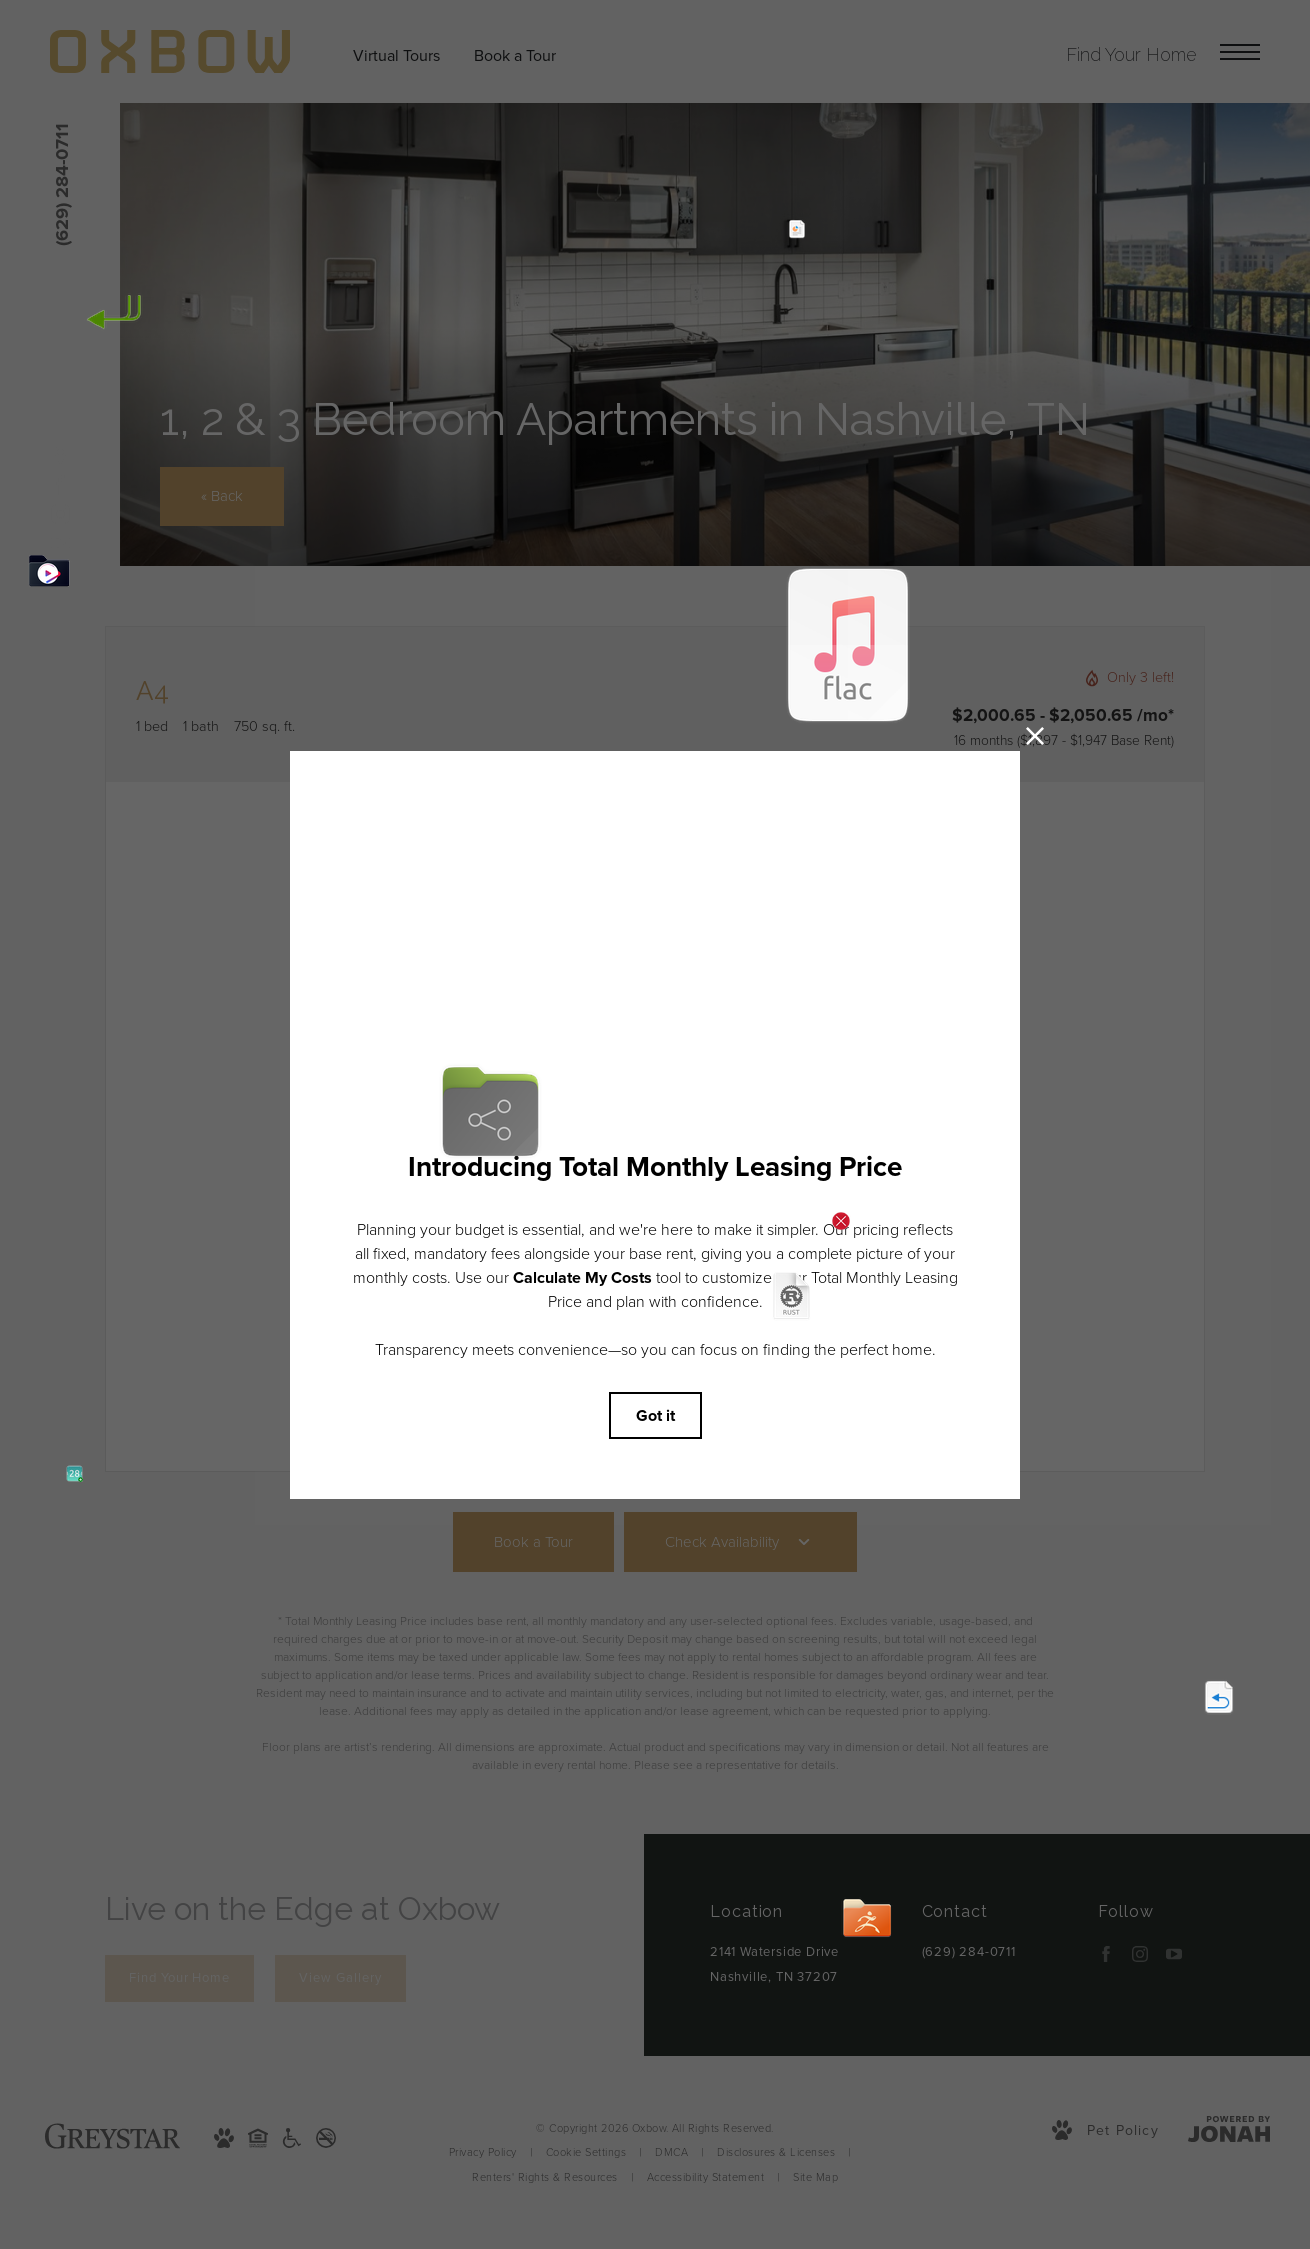  Describe the element at coordinates (490, 1111) in the screenshot. I see `open your public shared folder` at that location.